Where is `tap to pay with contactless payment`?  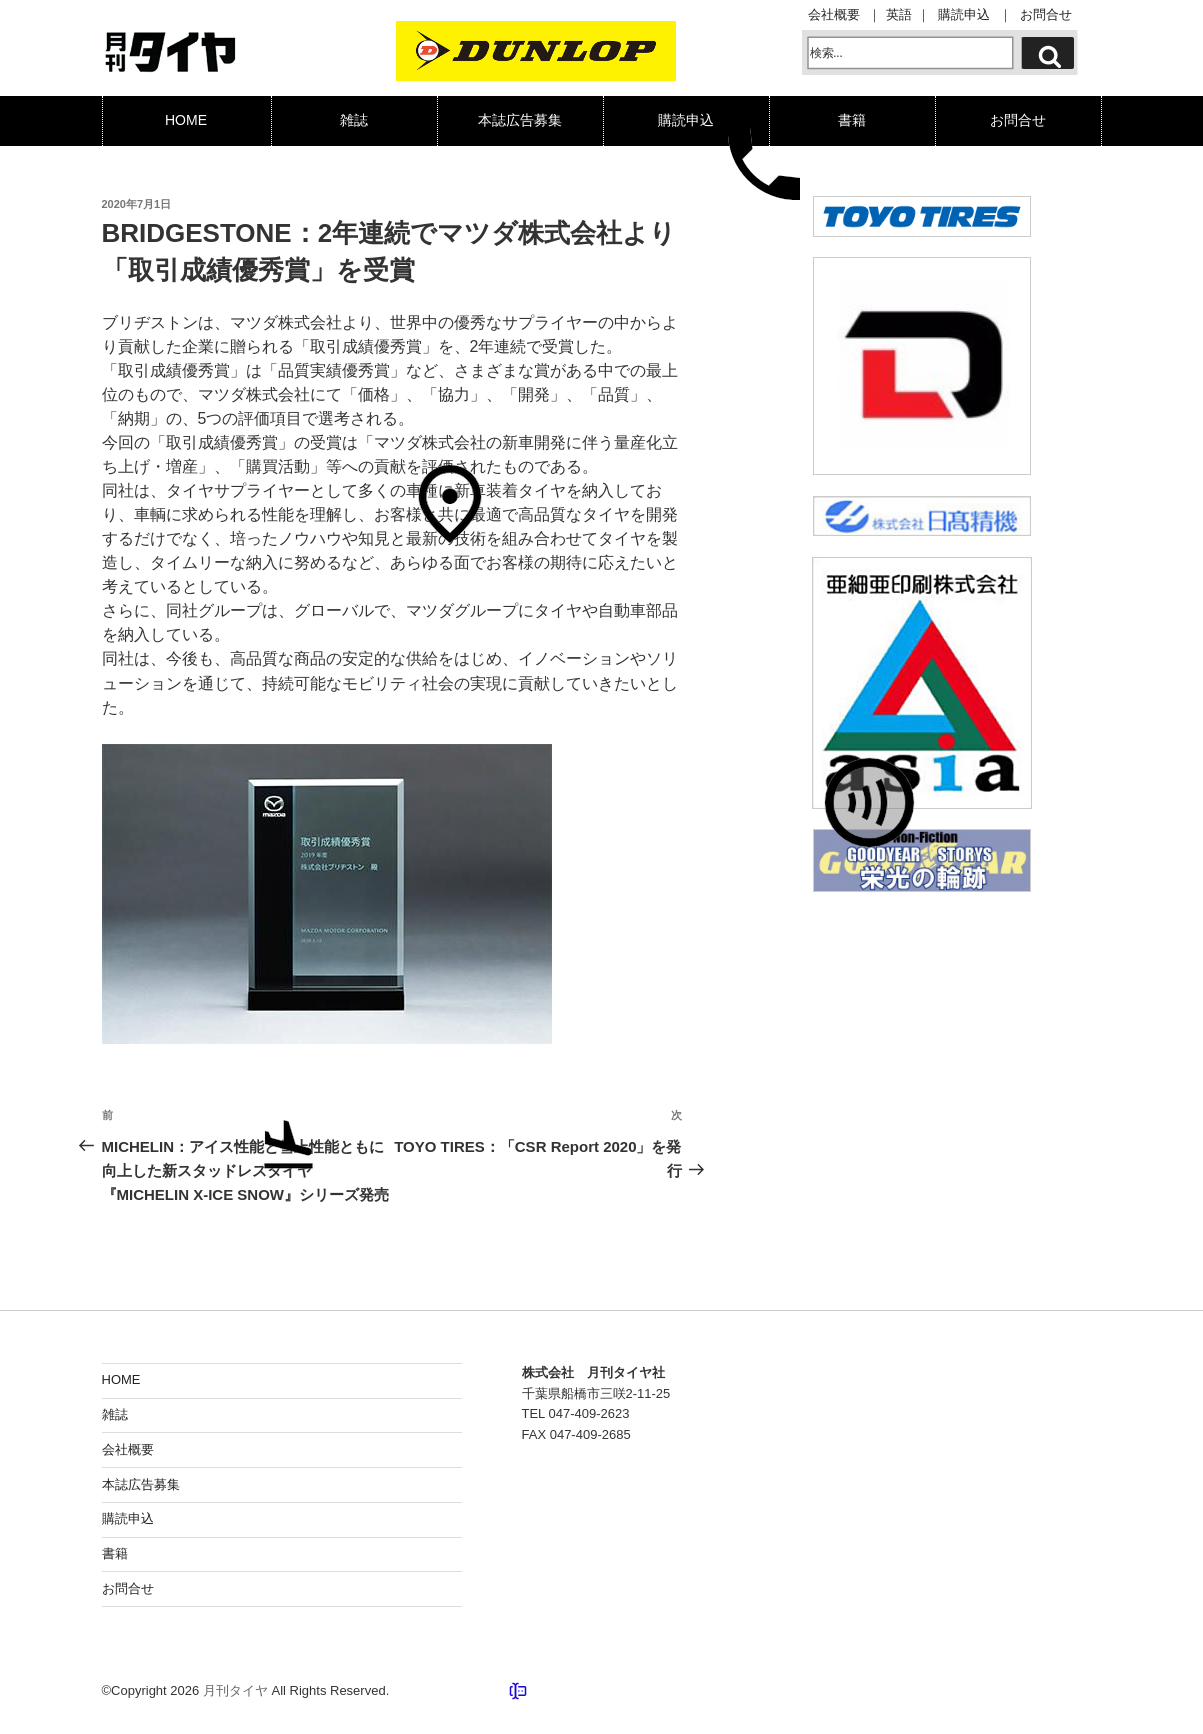 tap to pay with contactless payment is located at coordinates (869, 802).